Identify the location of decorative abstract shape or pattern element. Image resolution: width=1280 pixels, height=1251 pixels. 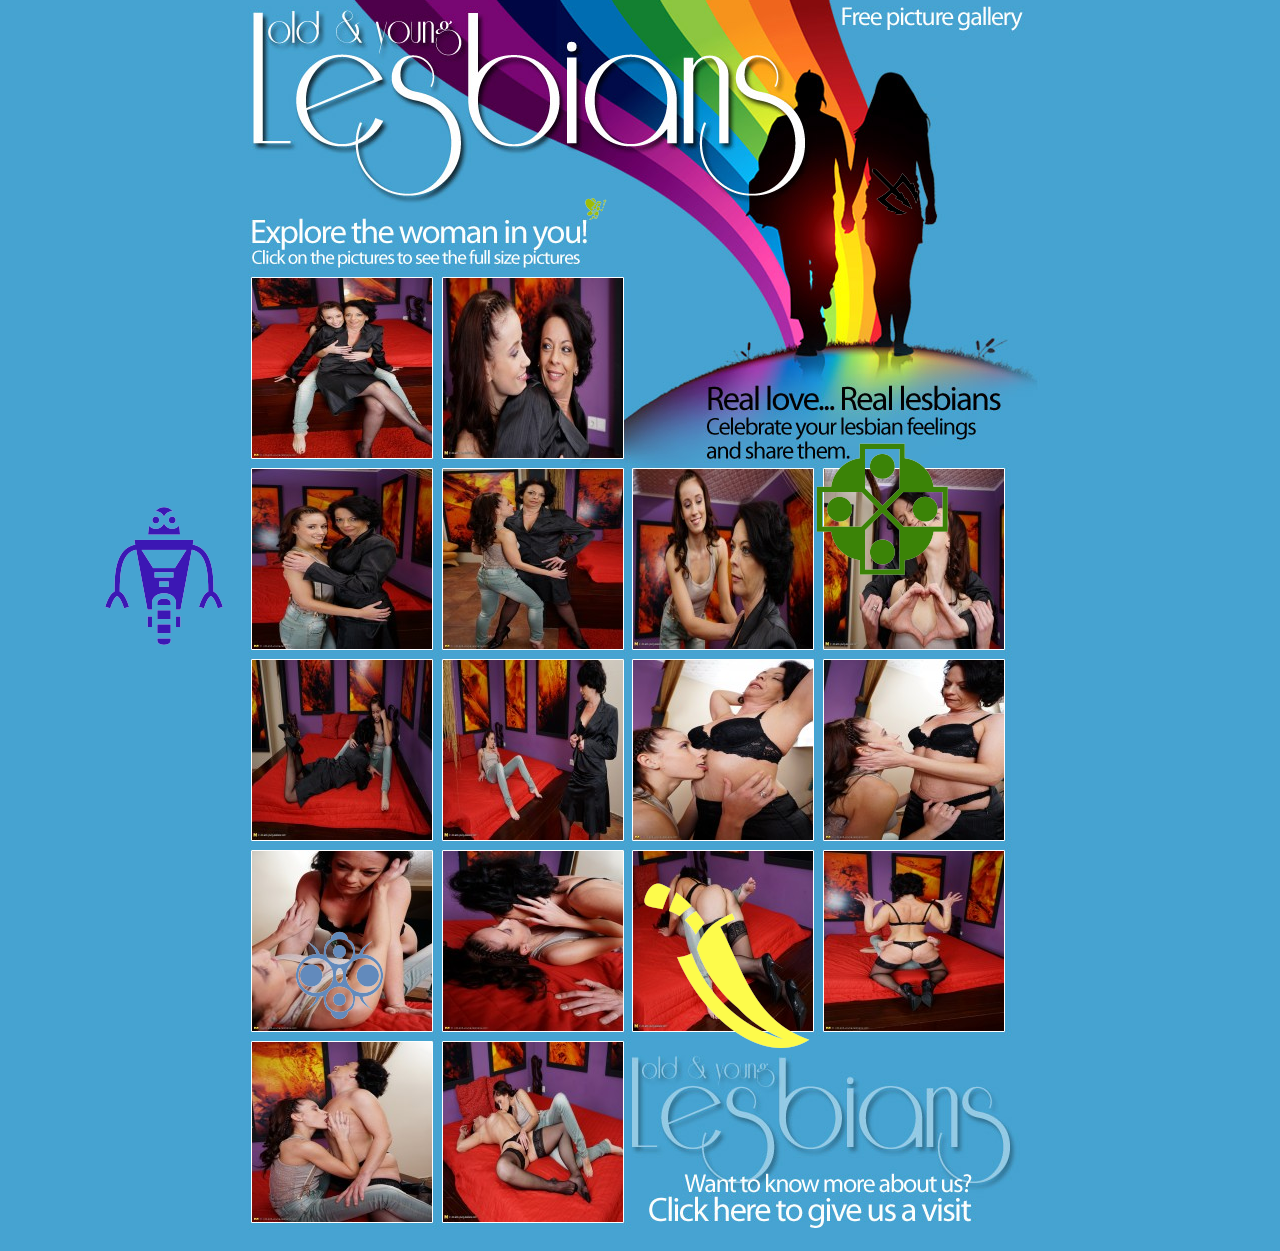
(339, 975).